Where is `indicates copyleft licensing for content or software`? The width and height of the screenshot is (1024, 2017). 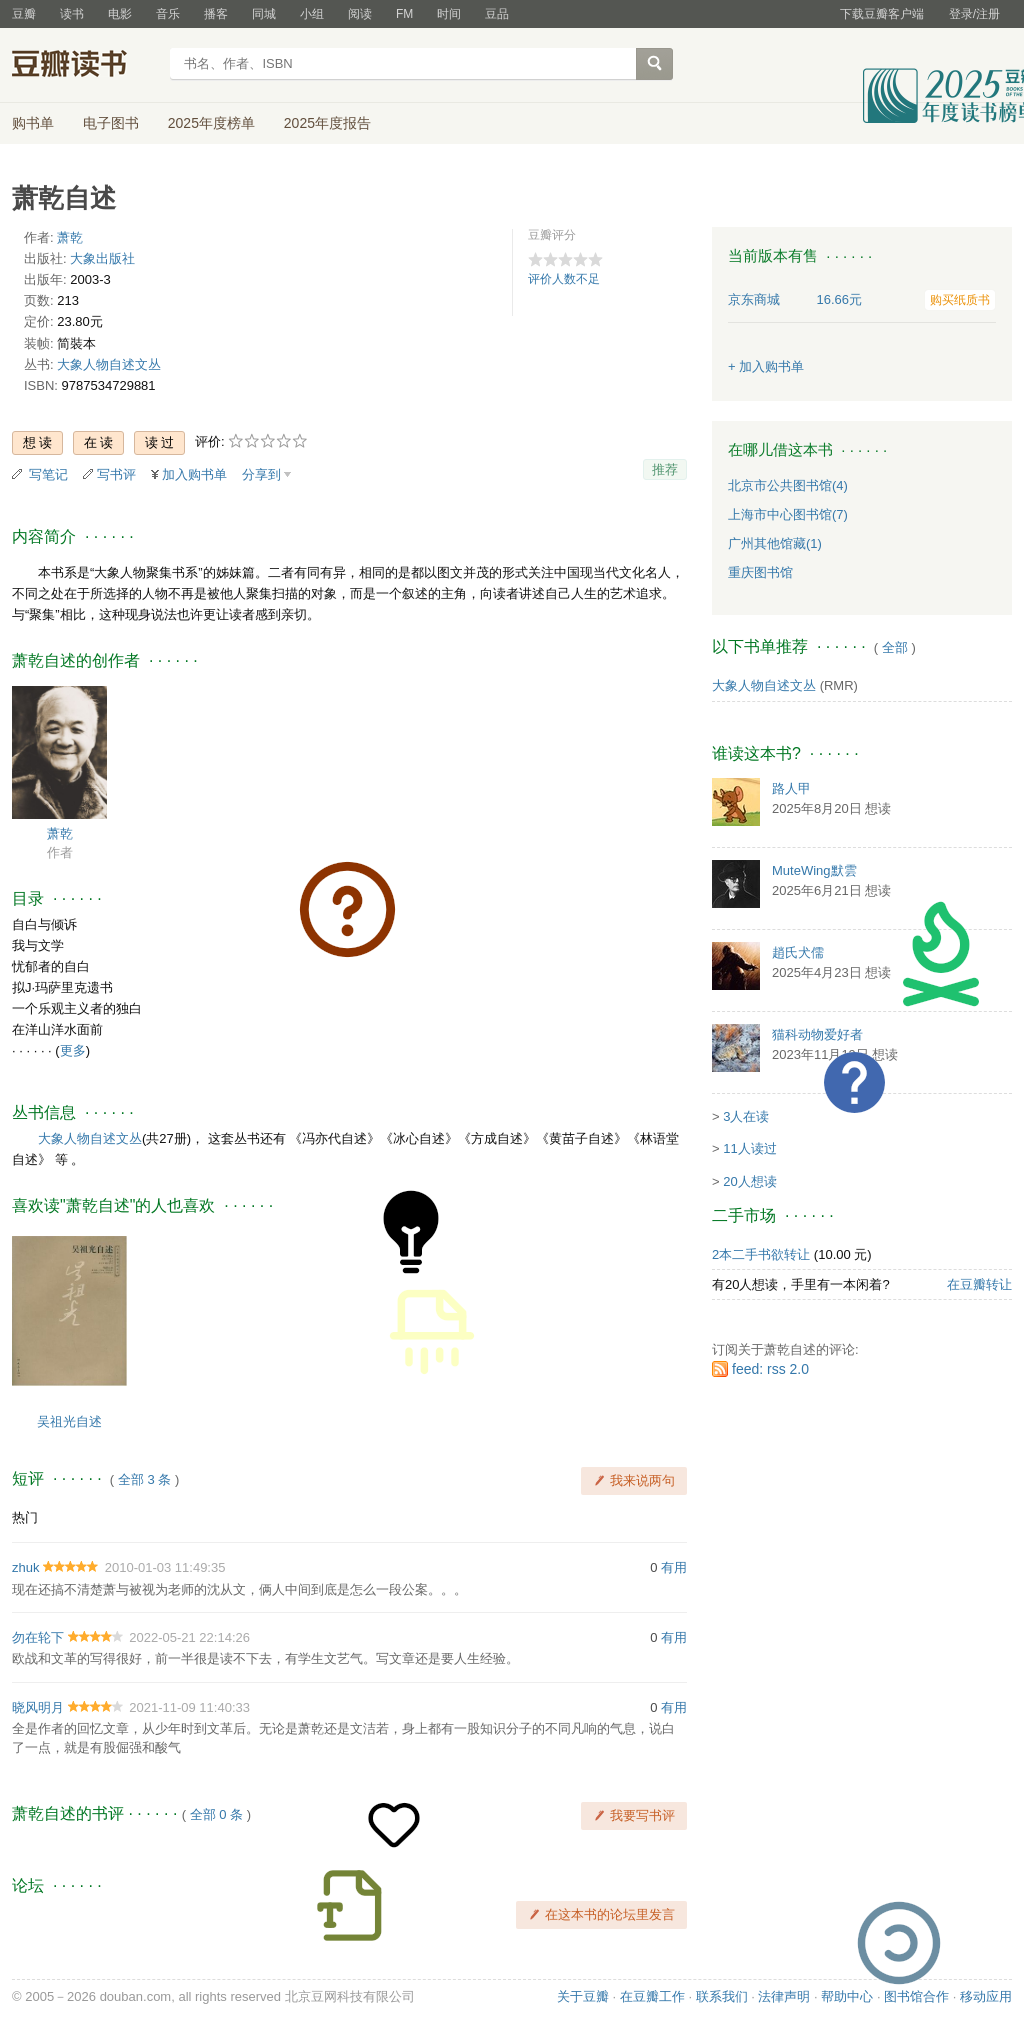 indicates copyleft licensing for content or software is located at coordinates (899, 1943).